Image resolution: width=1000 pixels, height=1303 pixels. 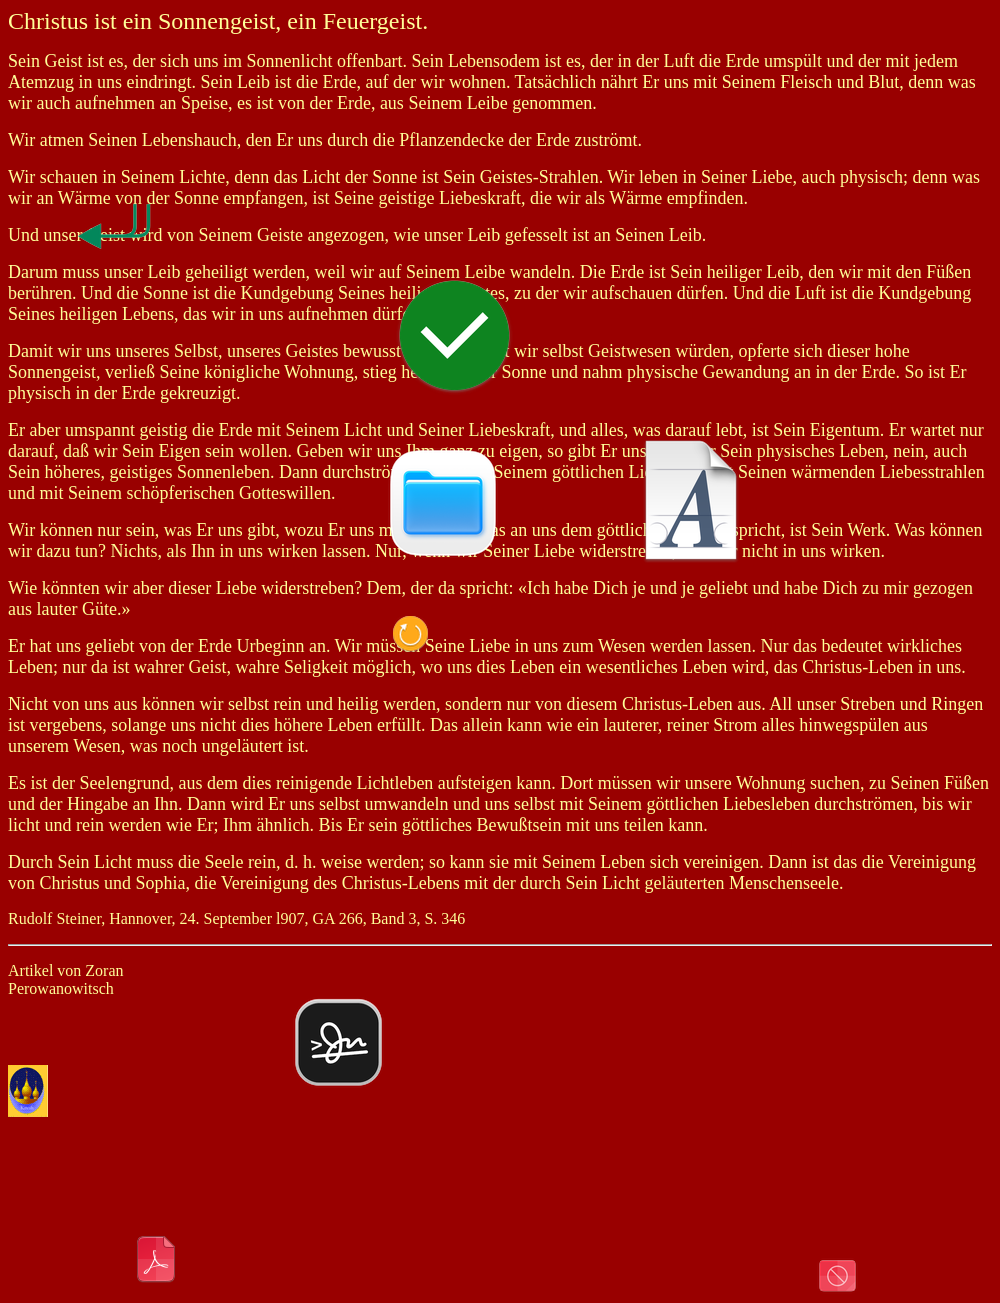 I want to click on indicates file has been successfully synced, so click(x=454, y=335).